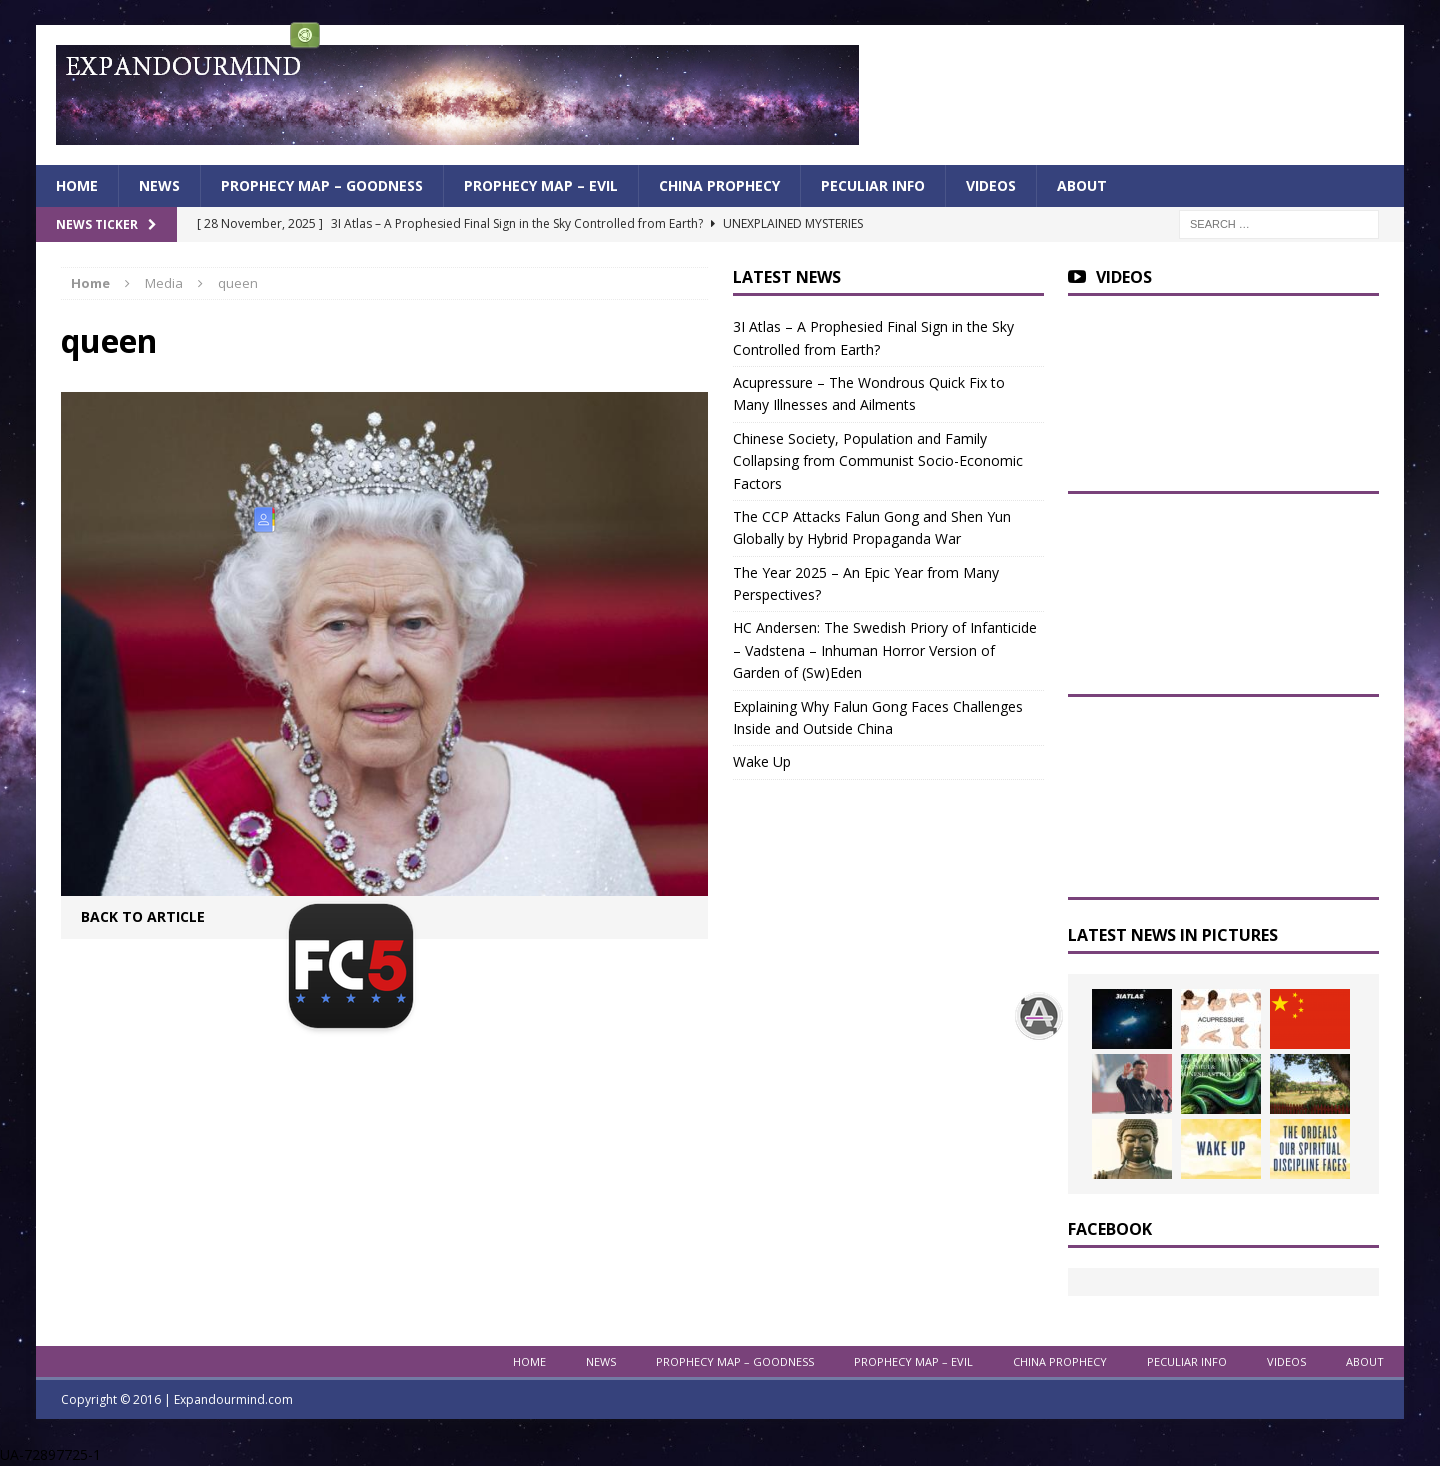 This screenshot has width=1440, height=1466. What do you see at coordinates (305, 34) in the screenshot?
I see `navigate to desktop folder` at bounding box center [305, 34].